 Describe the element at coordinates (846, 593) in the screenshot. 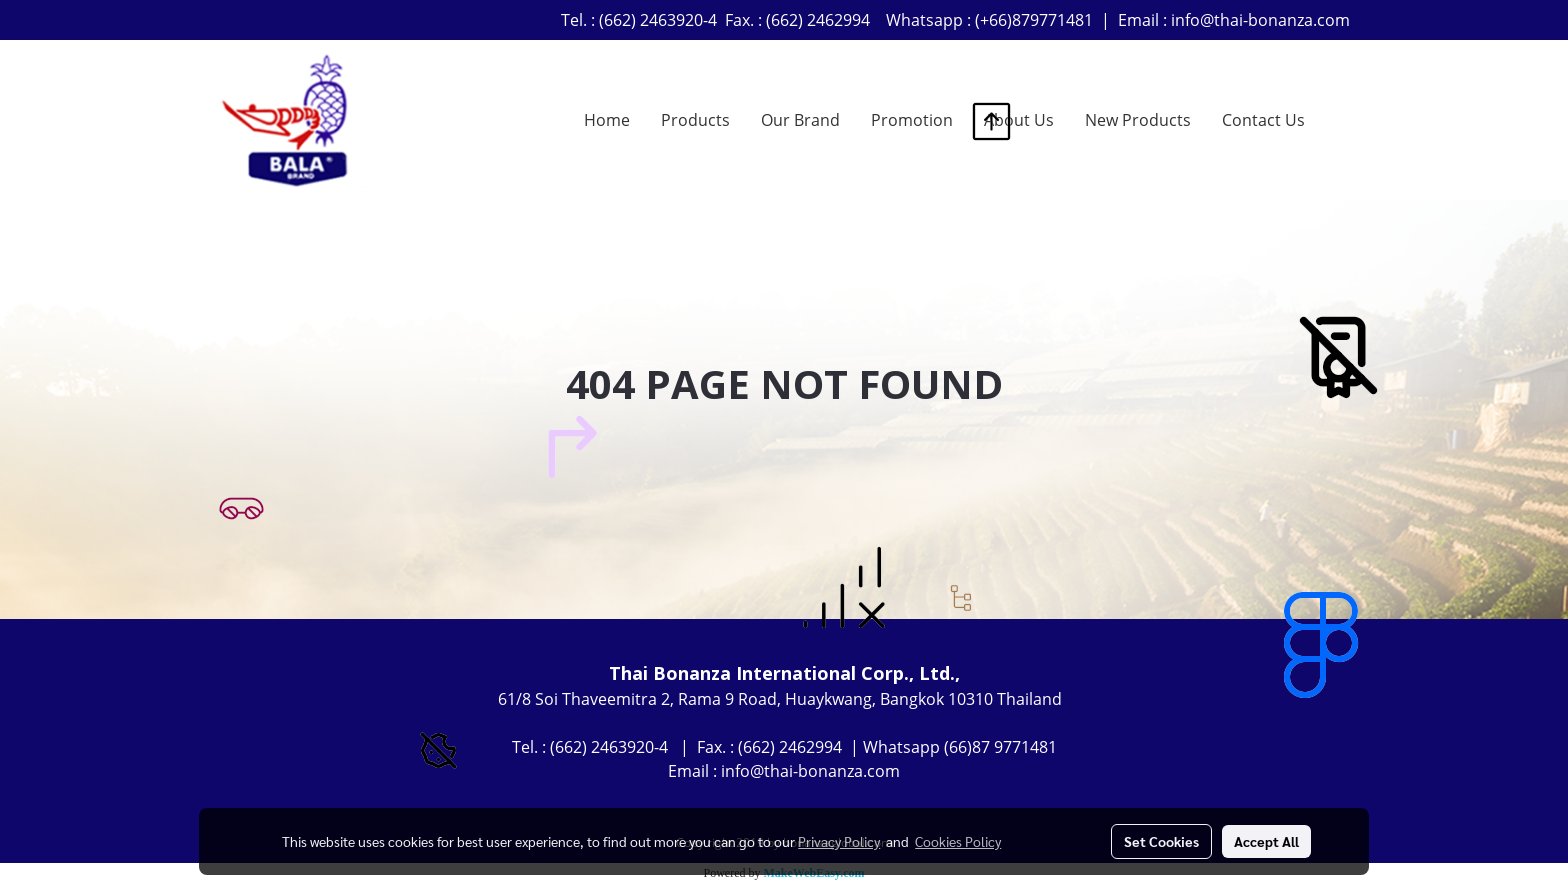

I see `no cellular signal available` at that location.